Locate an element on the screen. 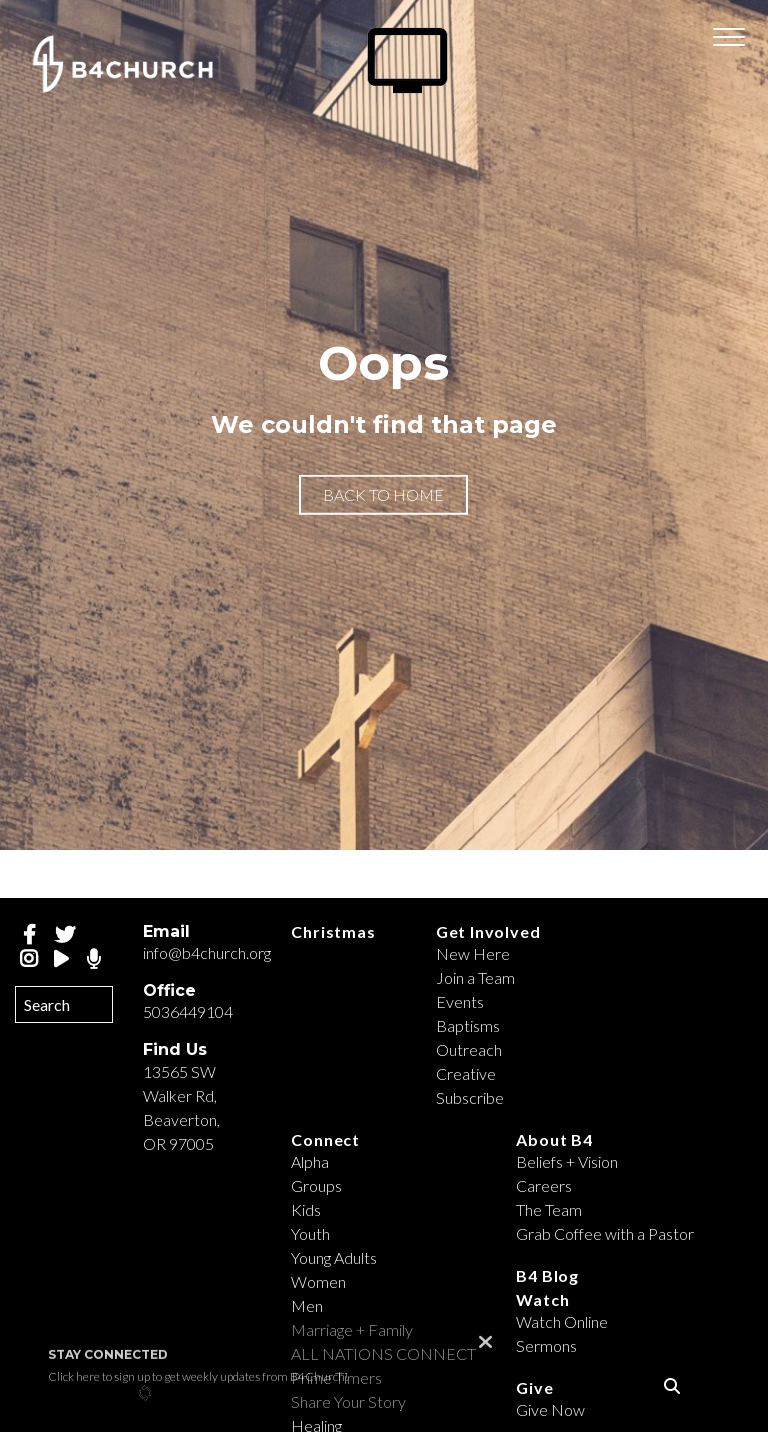 This screenshot has width=768, height=1432. sync data across devices is located at coordinates (145, 1393).